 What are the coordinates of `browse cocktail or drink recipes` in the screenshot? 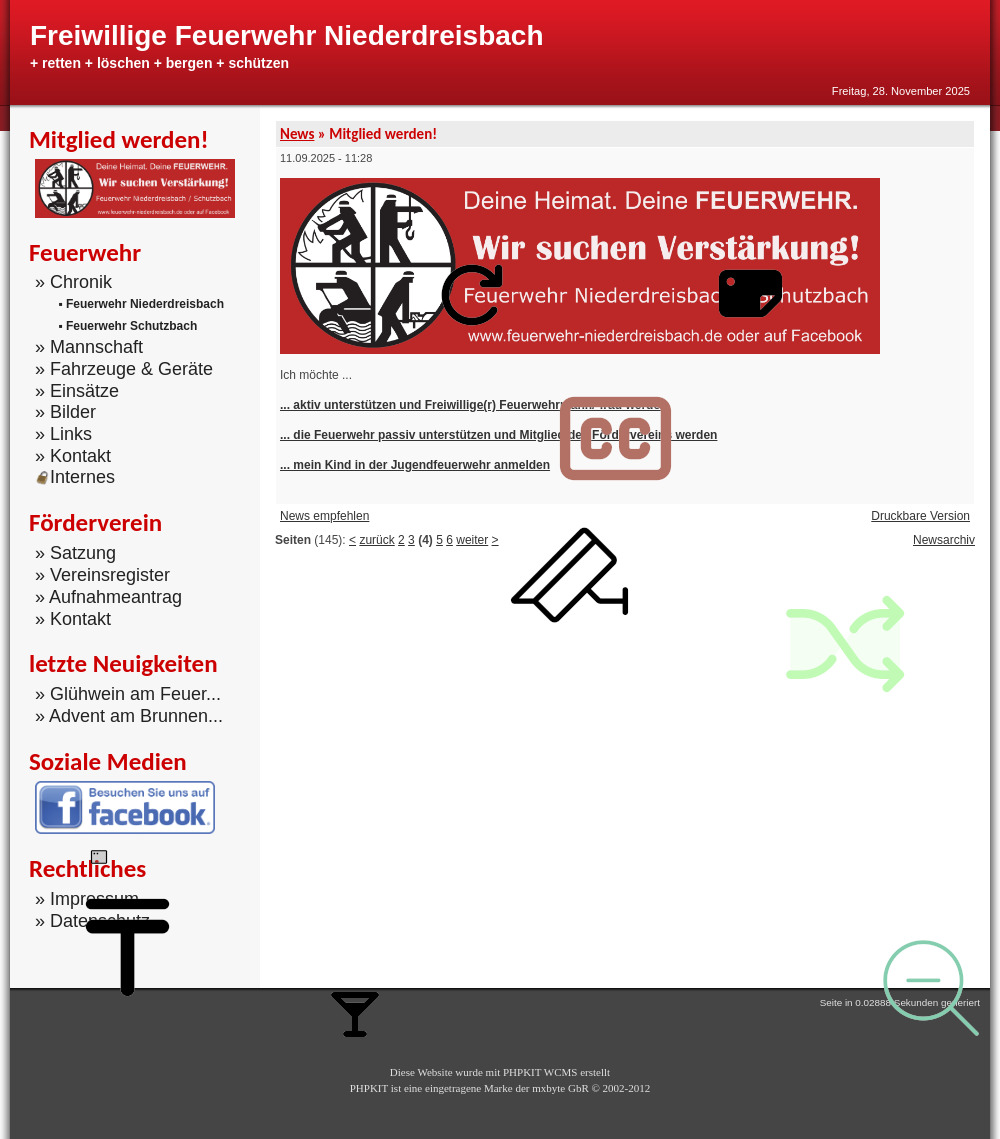 It's located at (355, 1013).